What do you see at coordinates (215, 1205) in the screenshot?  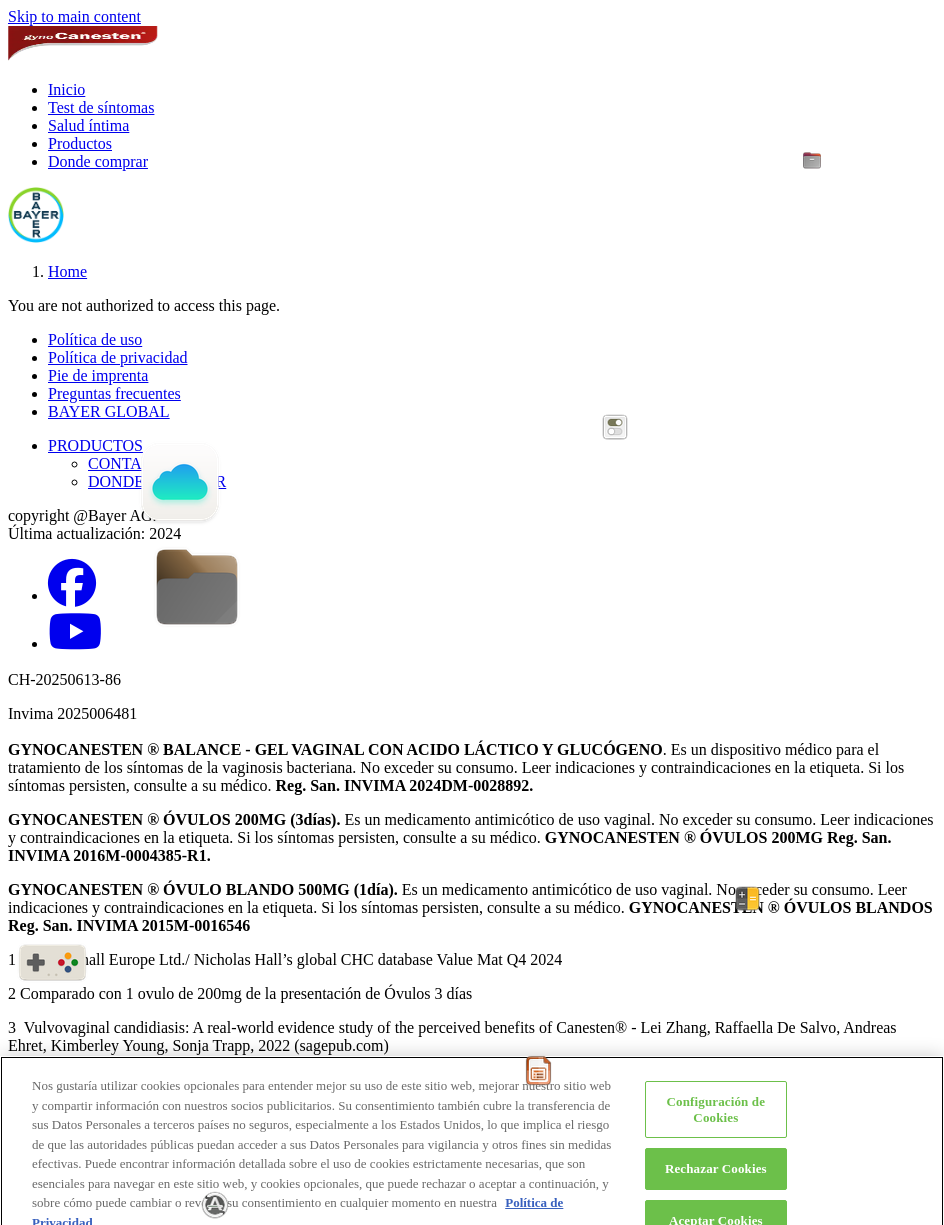 I see `open the software updater application` at bounding box center [215, 1205].